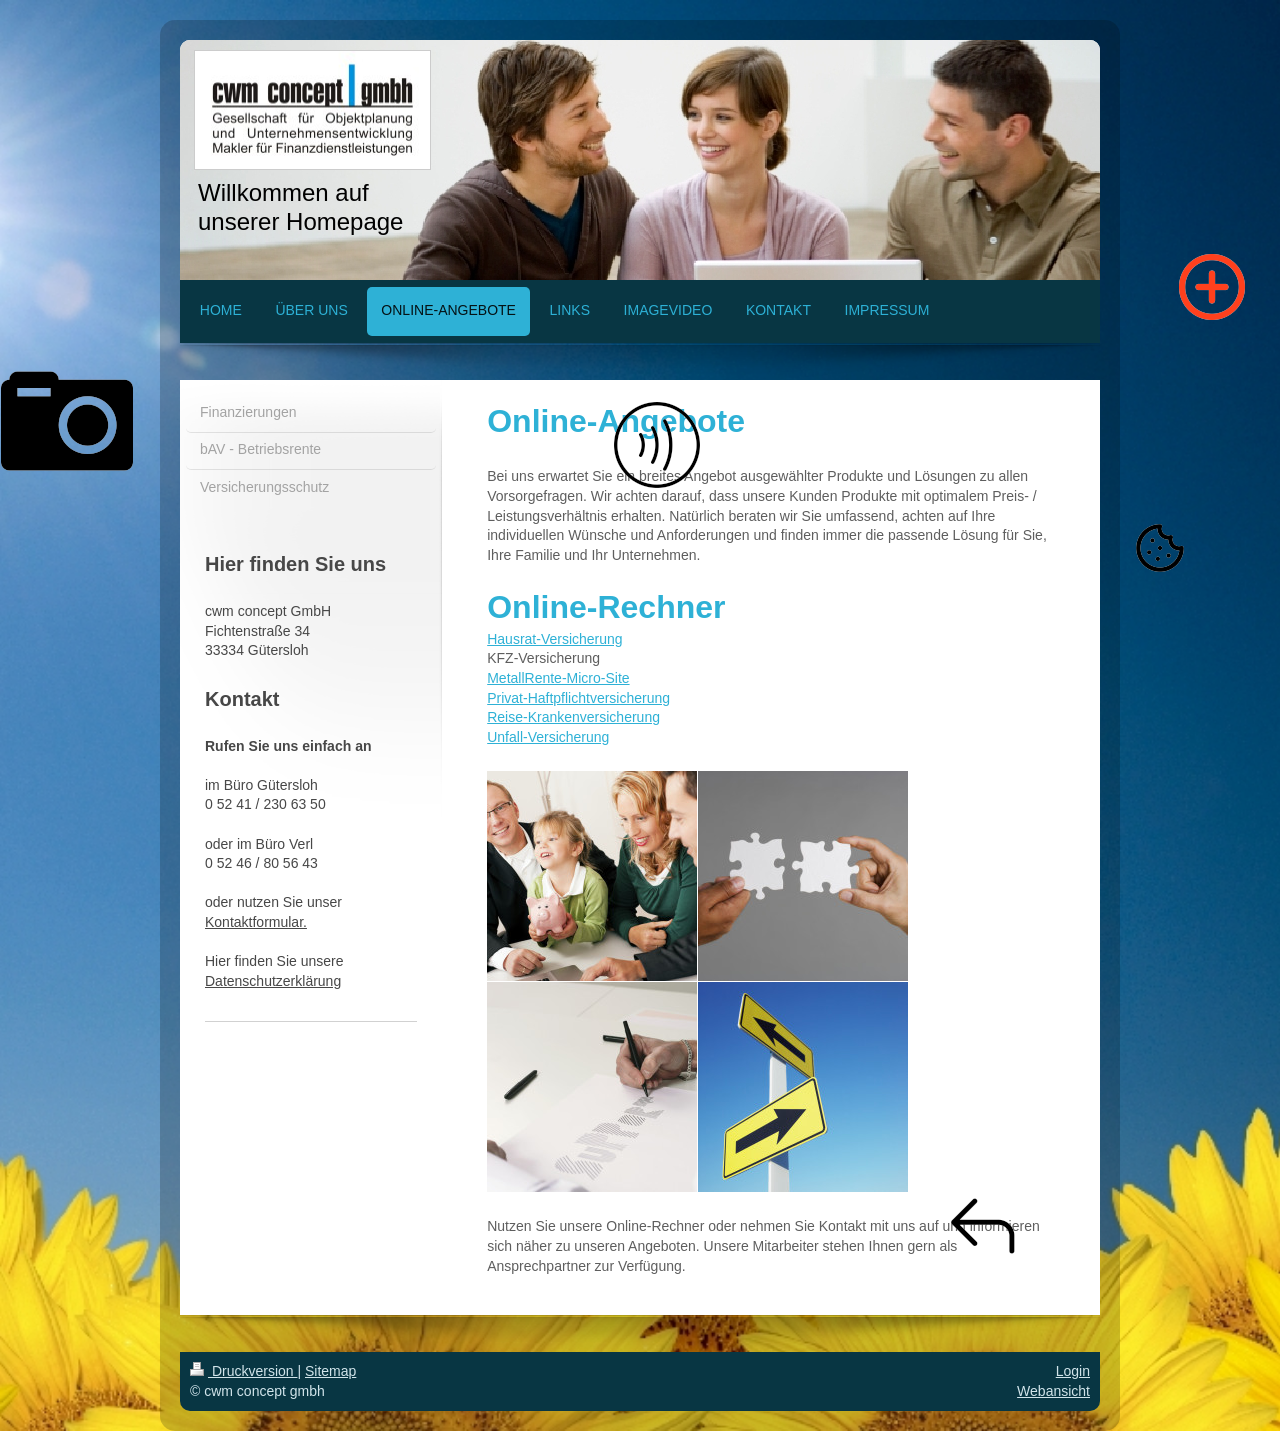  What do you see at coordinates (657, 445) in the screenshot?
I see `tap to pay with contactless payment` at bounding box center [657, 445].